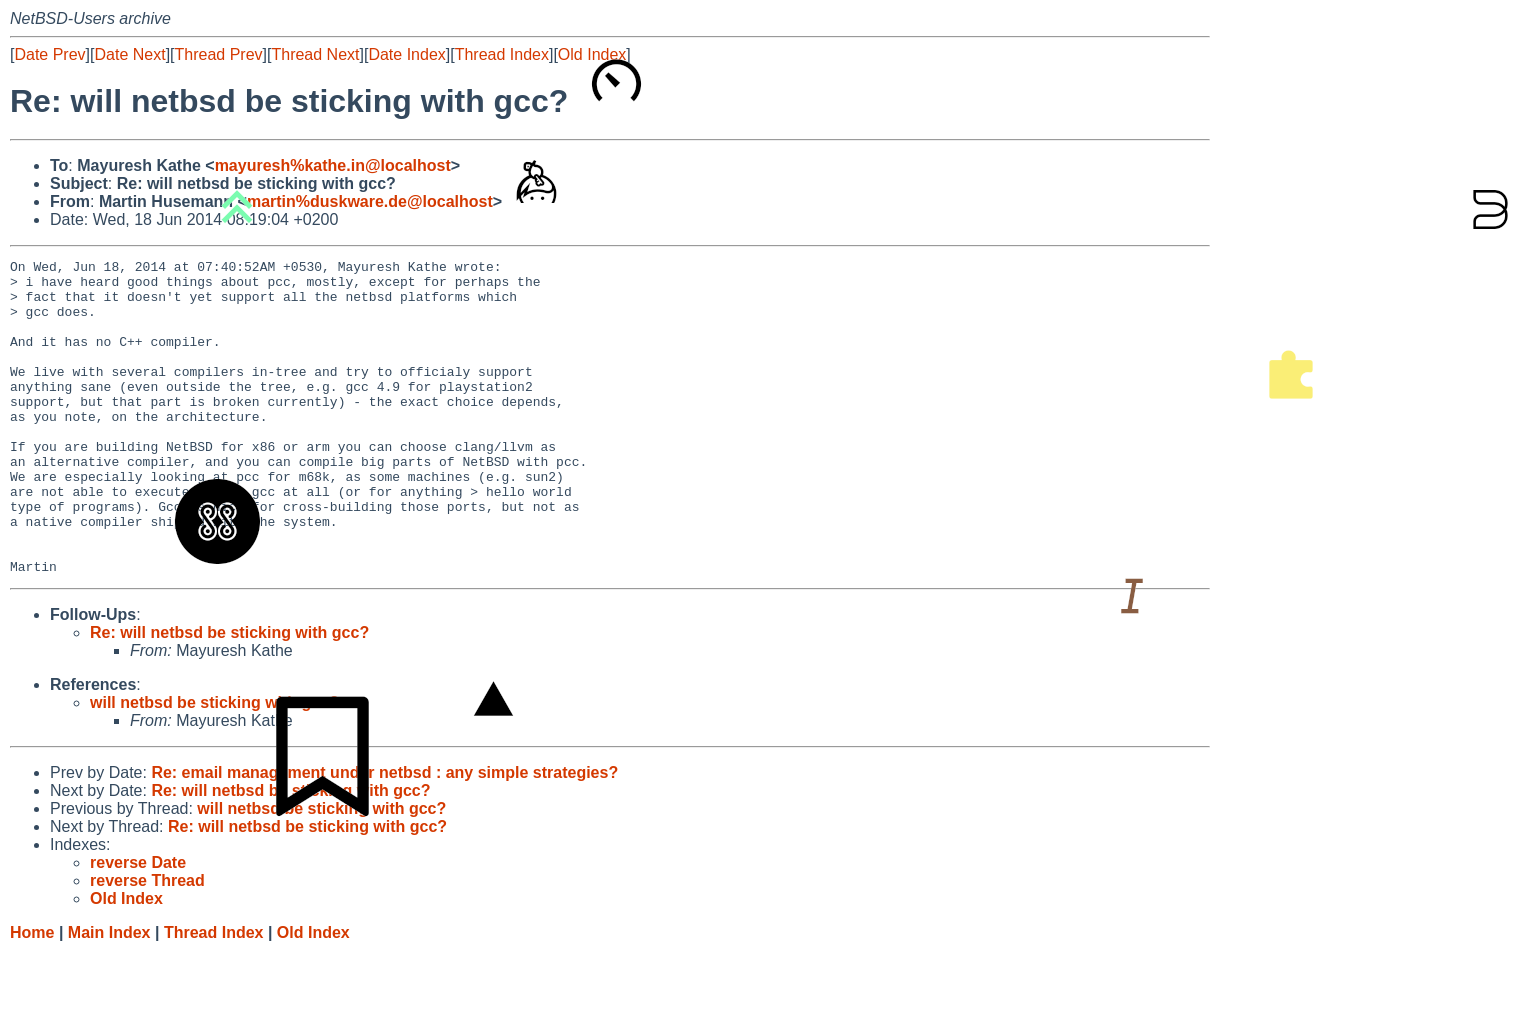 The height and width of the screenshot is (1015, 1540). Describe the element at coordinates (536, 181) in the screenshot. I see `open keybase app` at that location.